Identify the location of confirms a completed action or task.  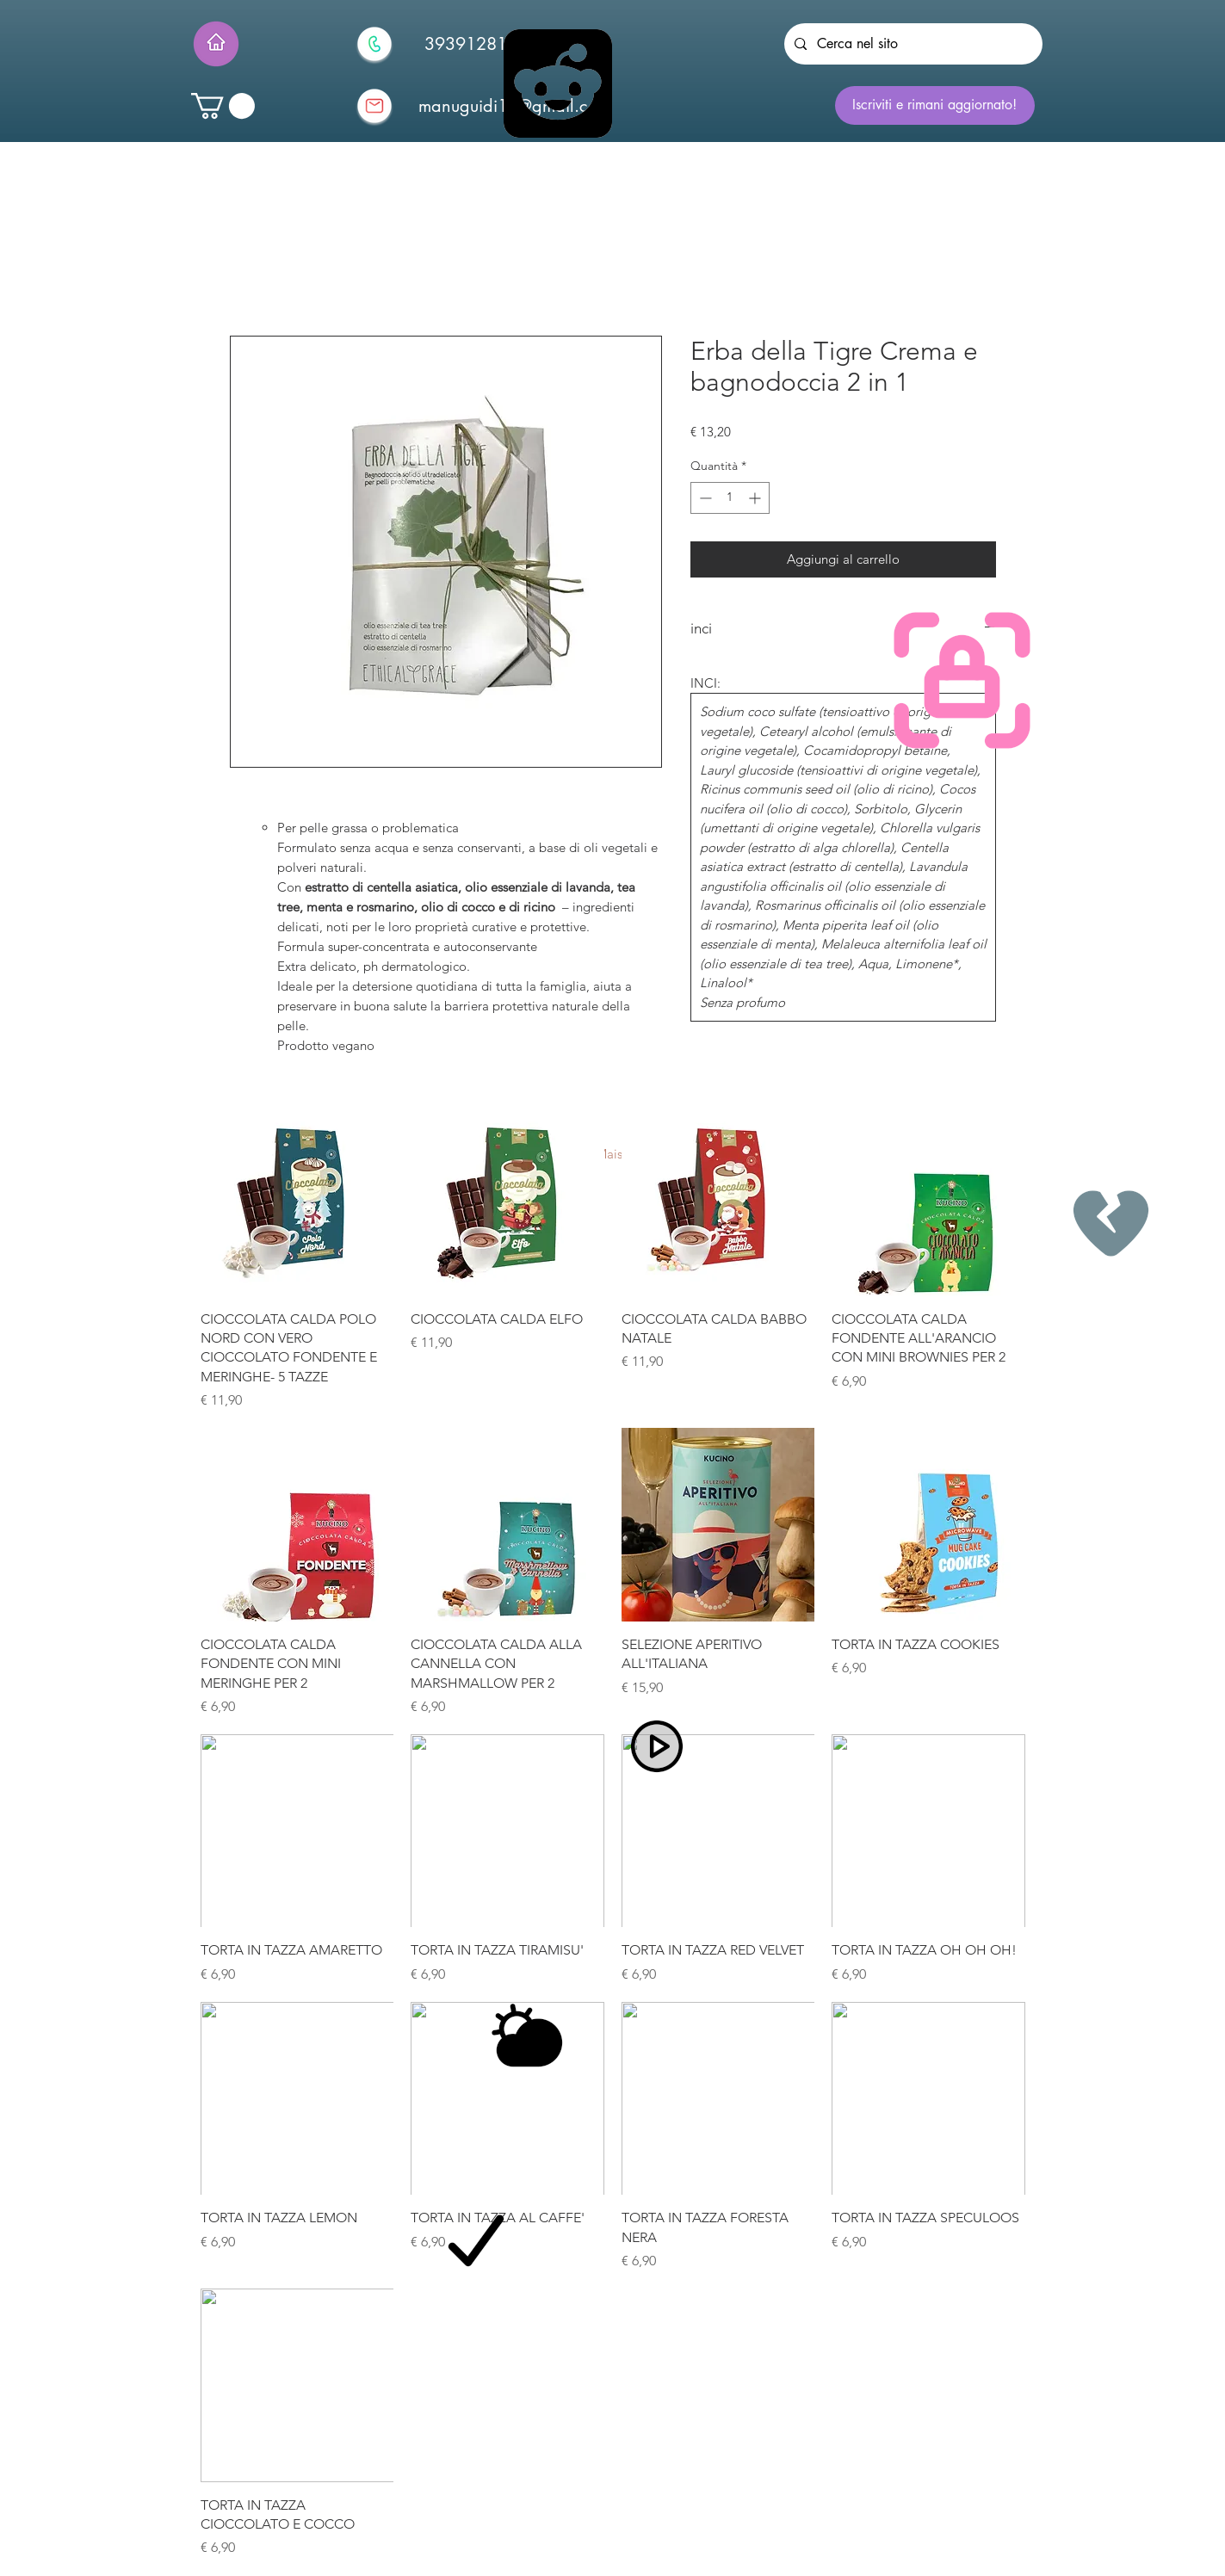
(476, 2239).